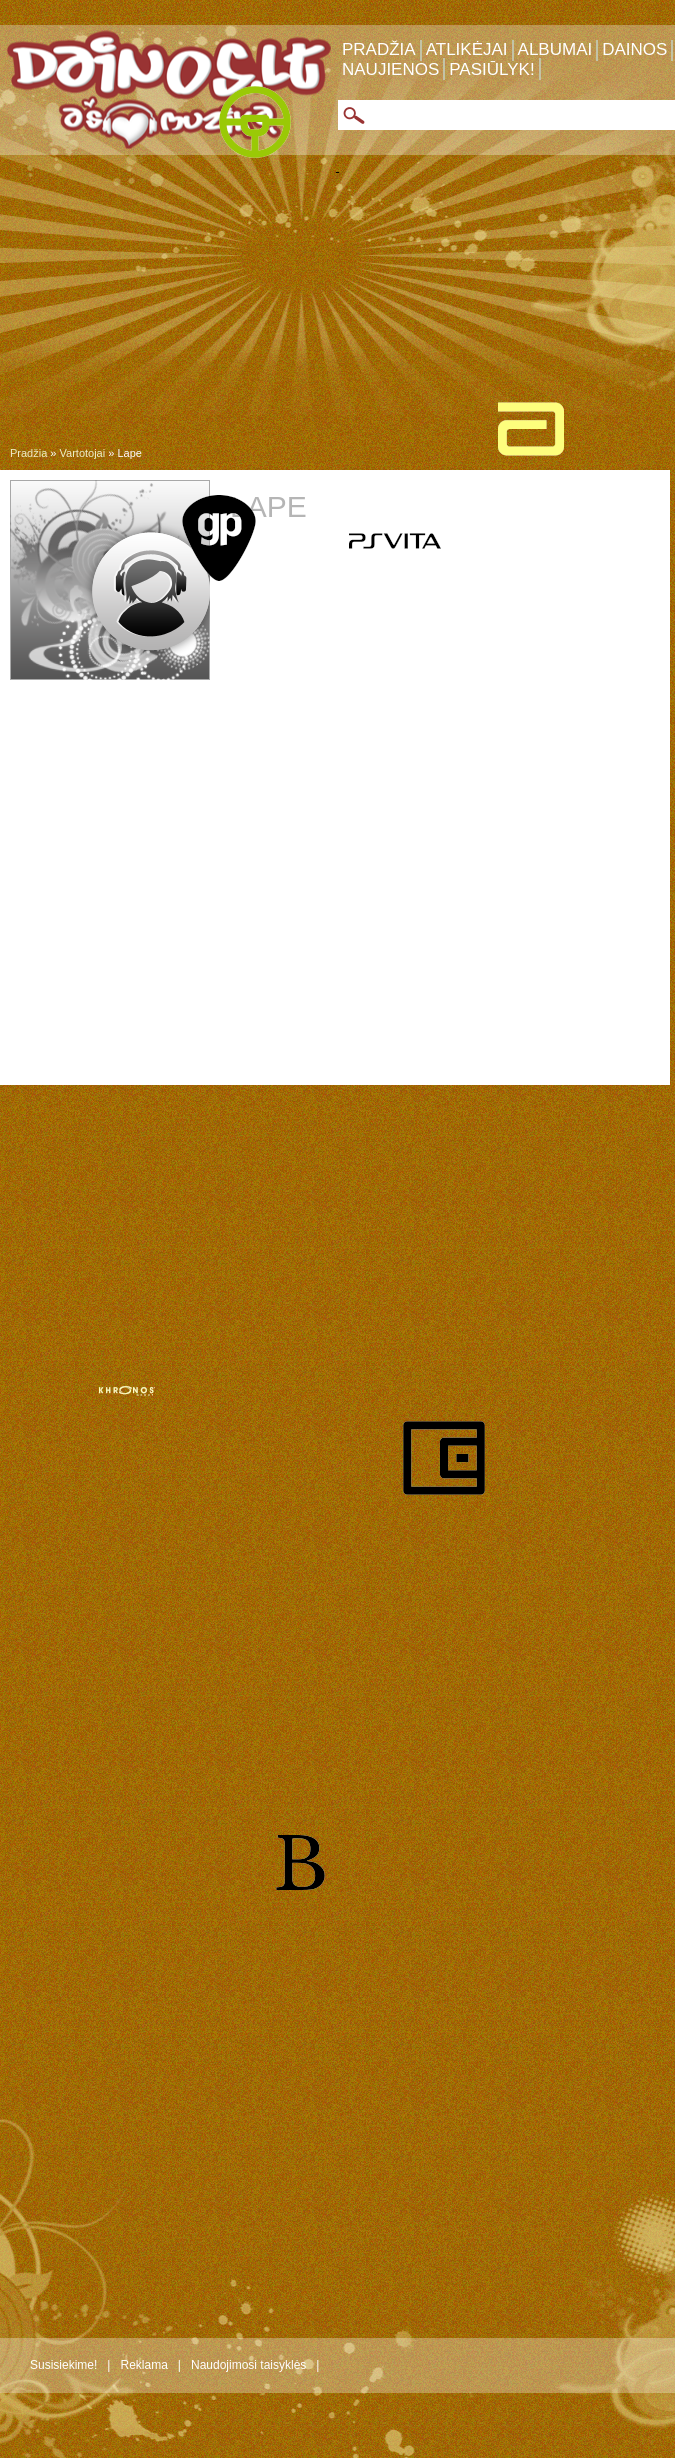  Describe the element at coordinates (531, 429) in the screenshot. I see `abbott company logo` at that location.